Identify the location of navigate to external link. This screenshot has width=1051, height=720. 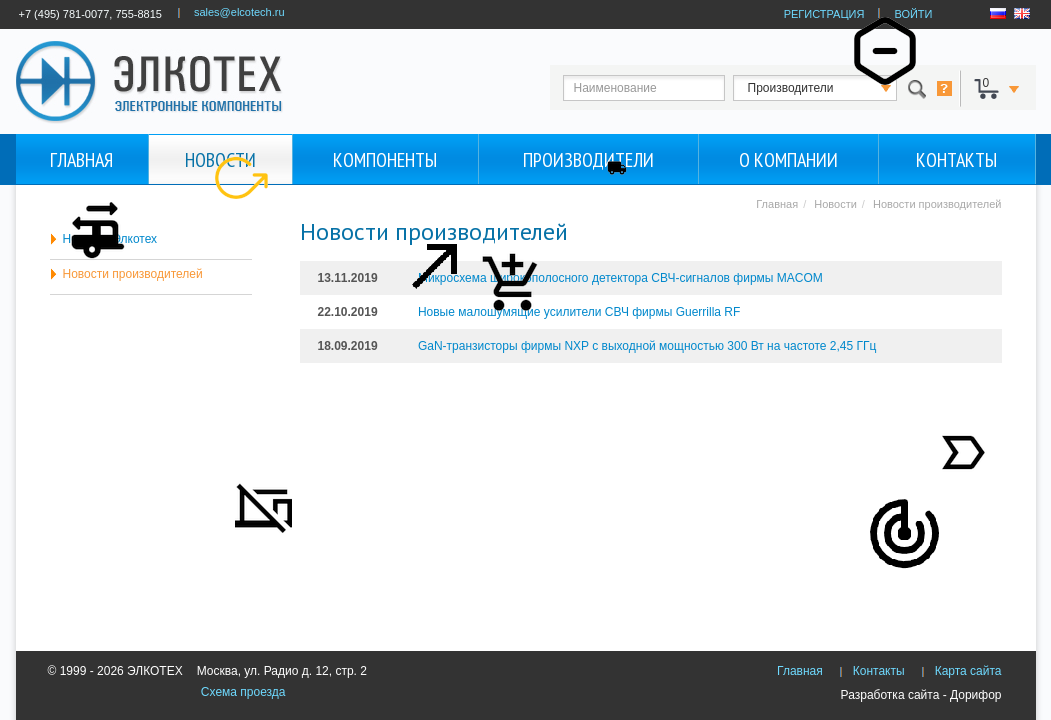
(436, 265).